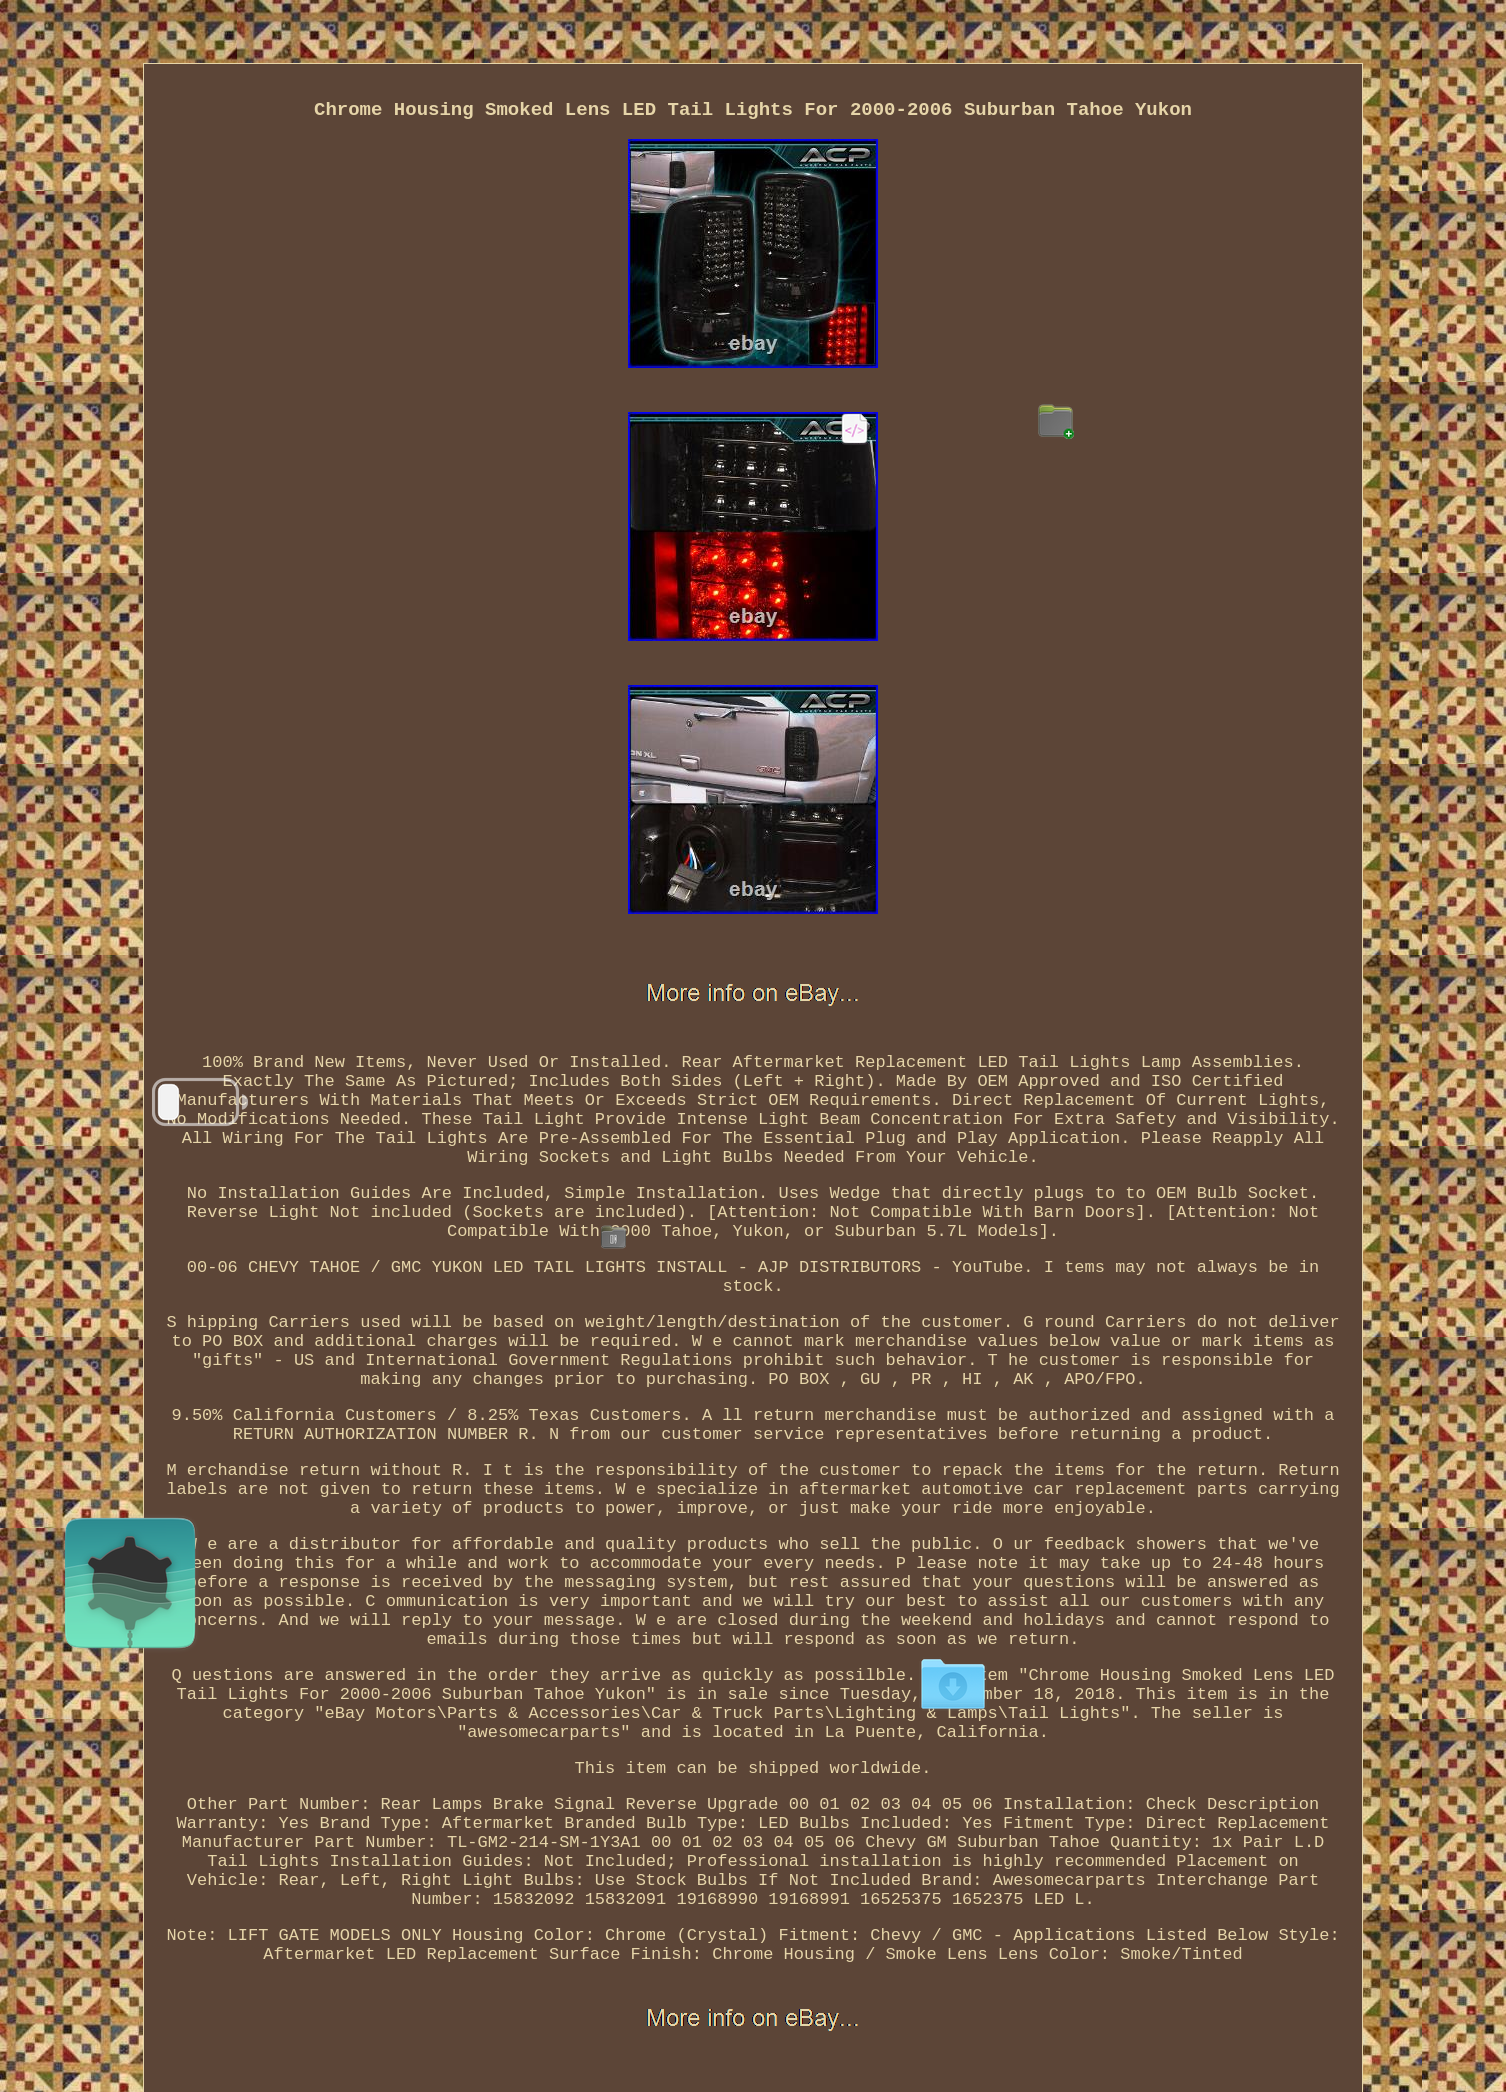 The width and height of the screenshot is (1506, 2092). I want to click on open templates folder, so click(613, 1236).